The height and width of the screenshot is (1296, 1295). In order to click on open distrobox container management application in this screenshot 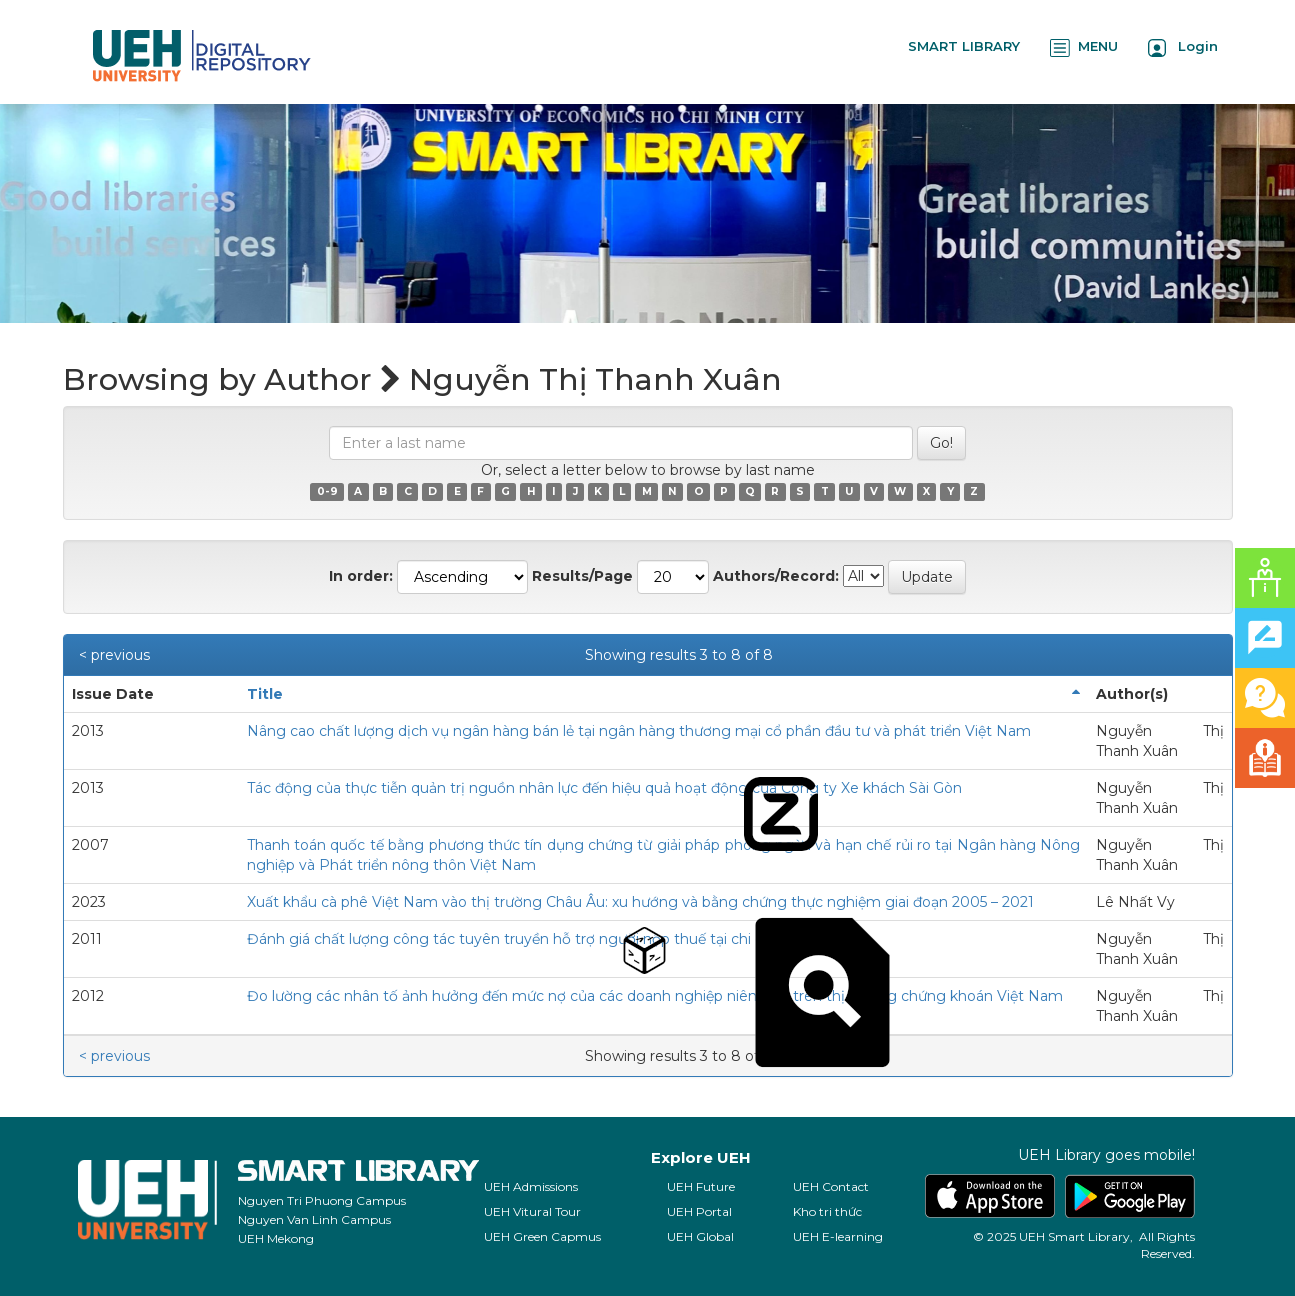, I will do `click(644, 950)`.